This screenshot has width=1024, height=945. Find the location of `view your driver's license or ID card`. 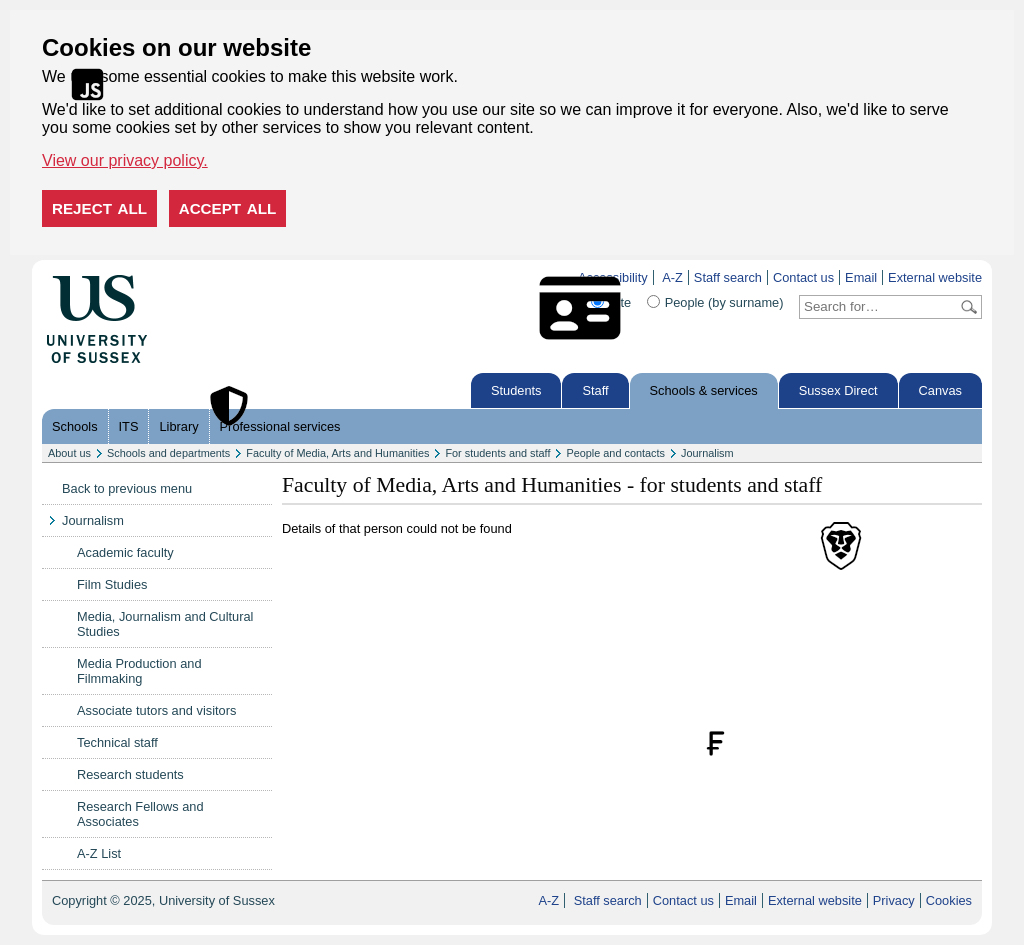

view your driver's license or ID card is located at coordinates (580, 308).